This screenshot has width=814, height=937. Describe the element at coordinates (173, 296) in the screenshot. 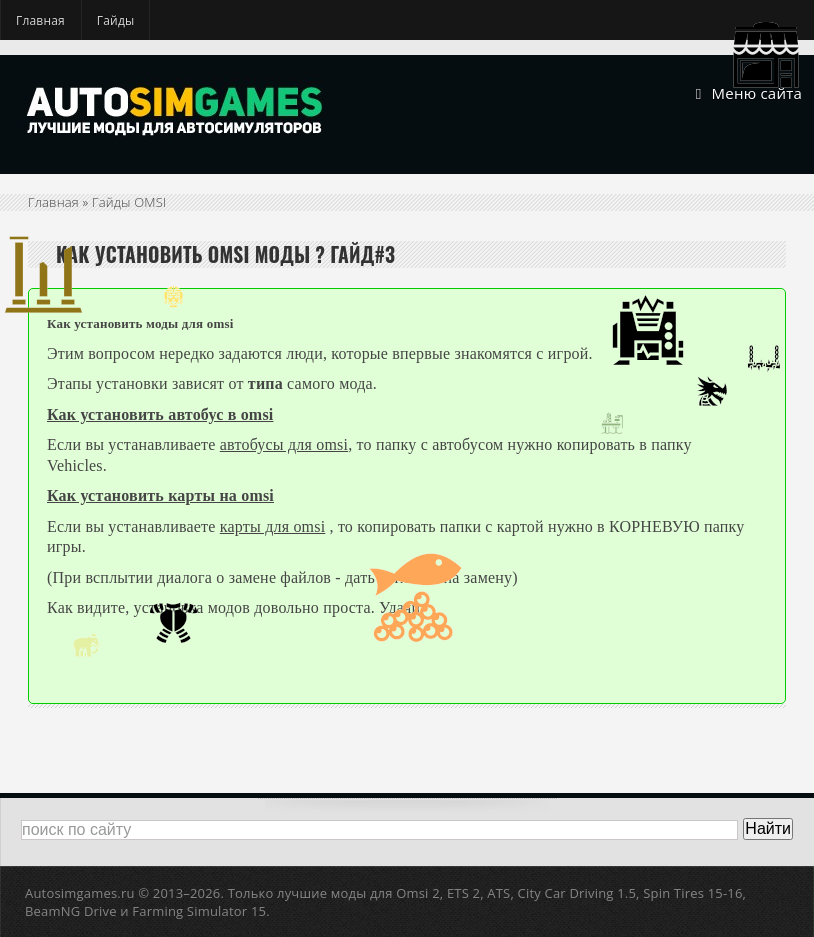

I see `select cleopatra character or avatar` at that location.